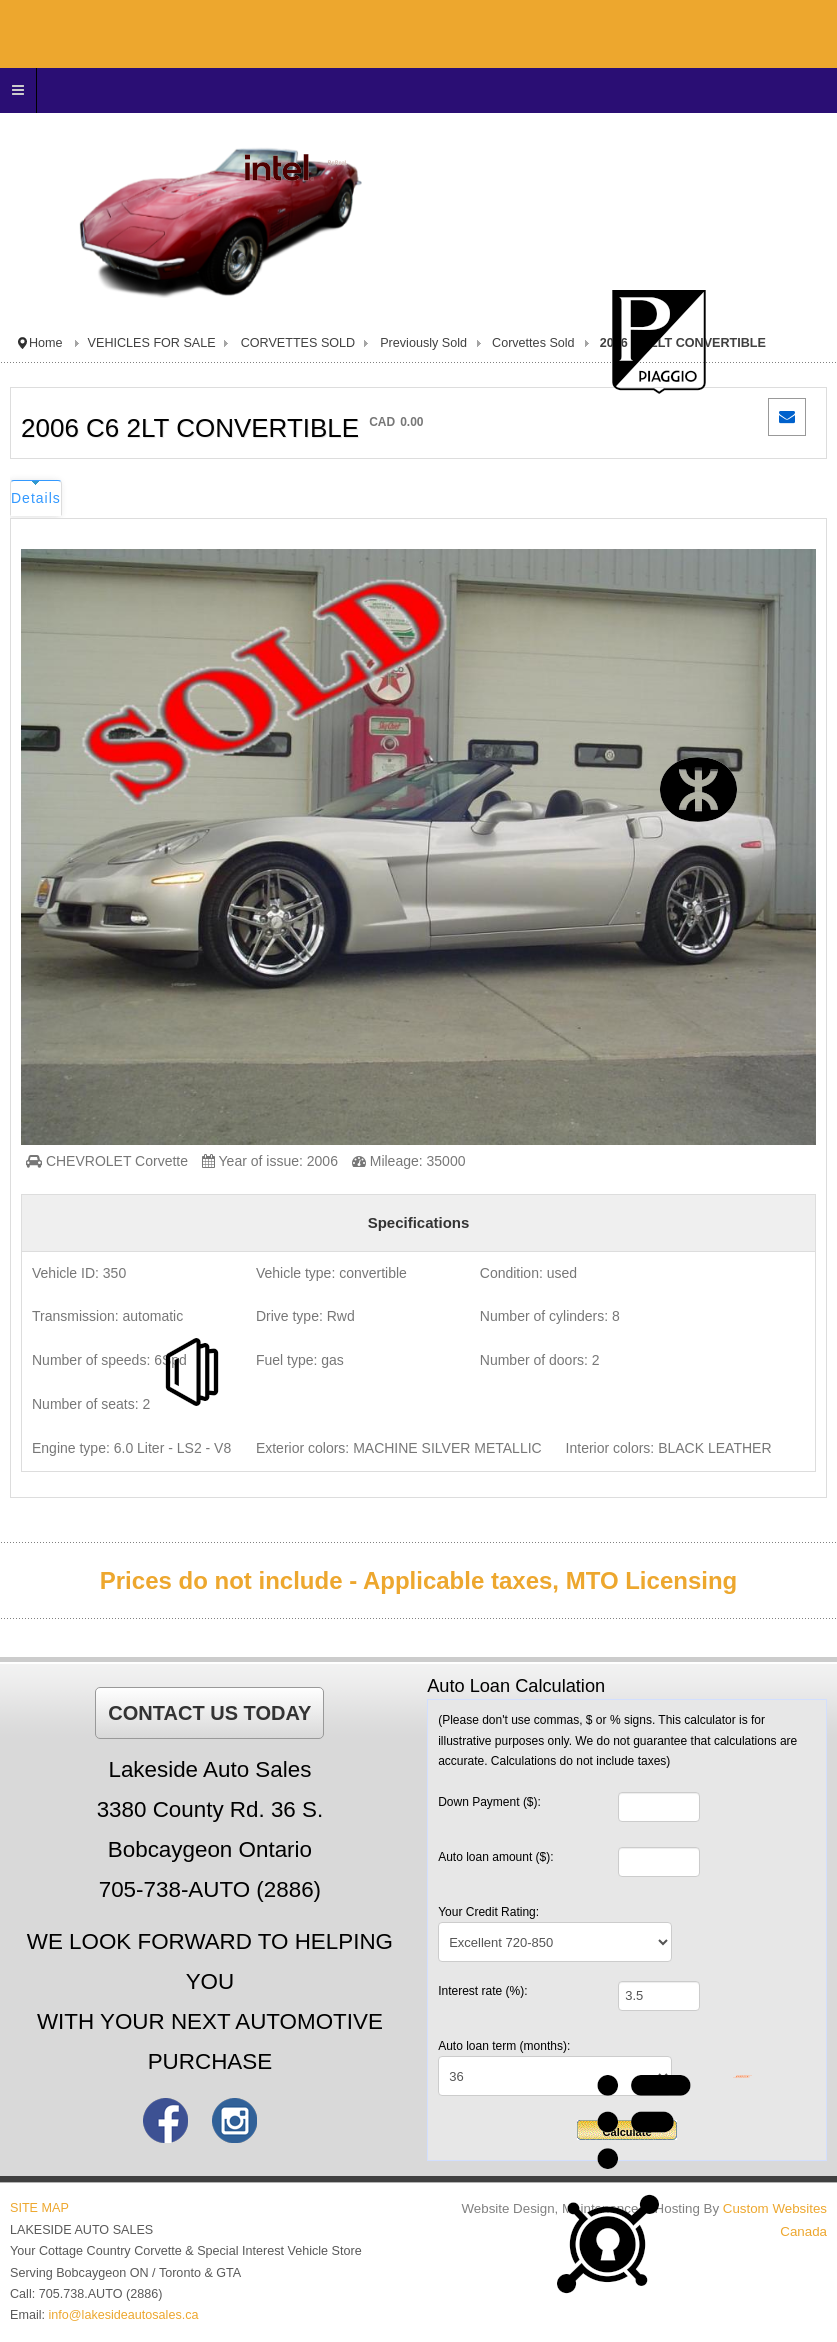  What do you see at coordinates (192, 1372) in the screenshot?
I see `open outline knowledge base app` at bounding box center [192, 1372].